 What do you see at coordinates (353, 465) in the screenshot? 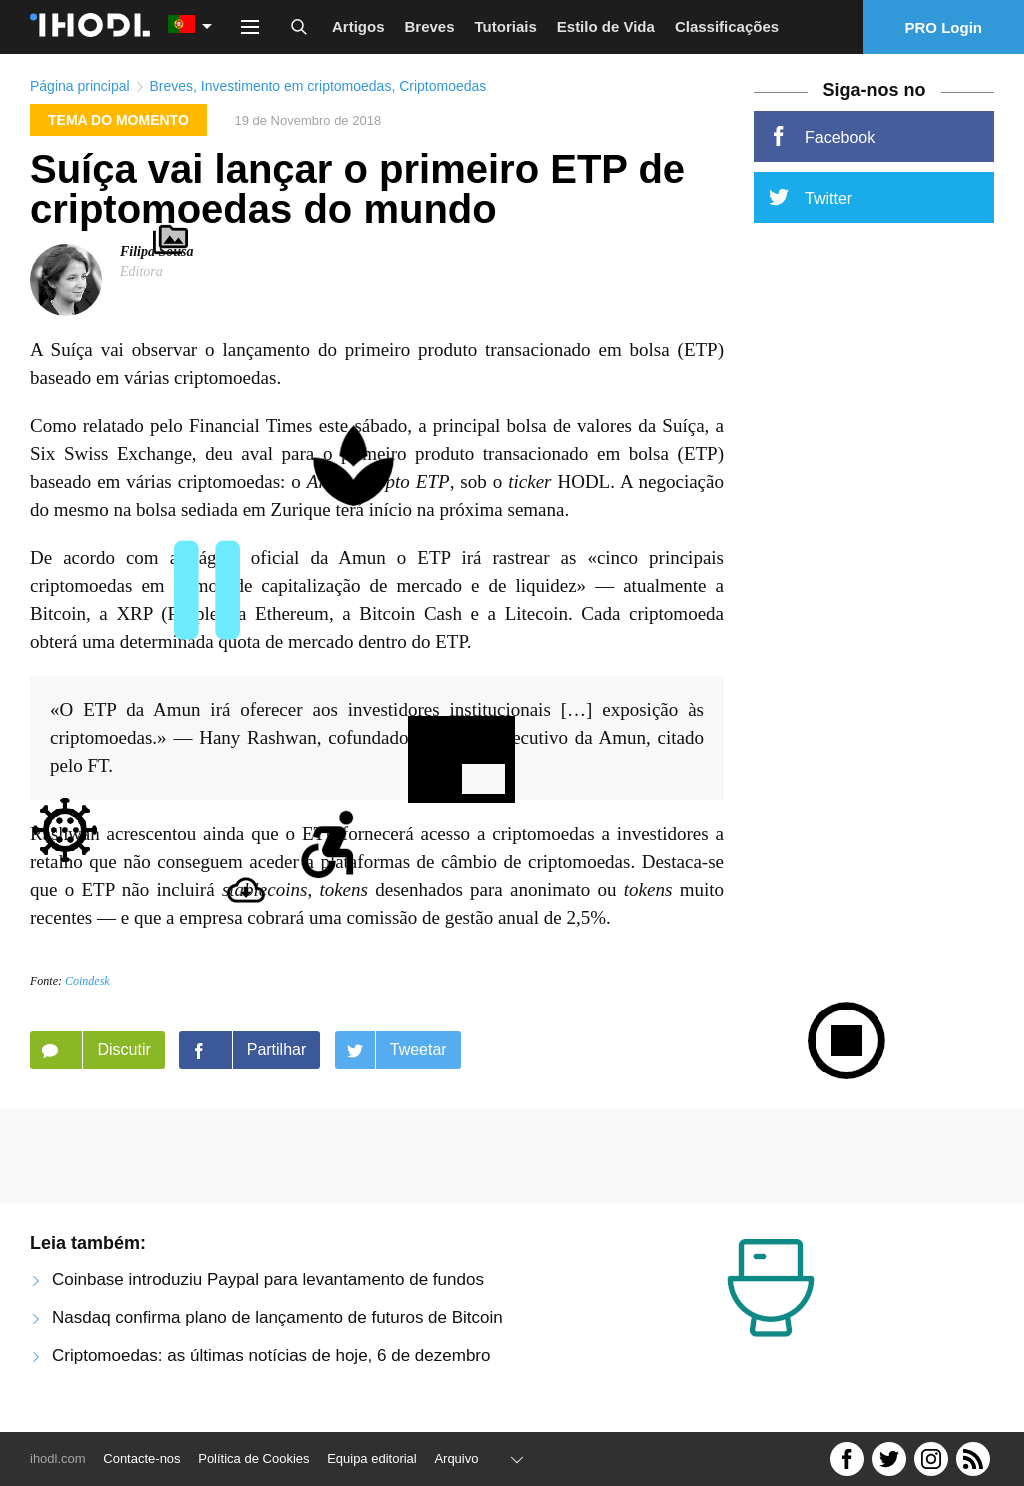
I see `access spa or wellness features` at bounding box center [353, 465].